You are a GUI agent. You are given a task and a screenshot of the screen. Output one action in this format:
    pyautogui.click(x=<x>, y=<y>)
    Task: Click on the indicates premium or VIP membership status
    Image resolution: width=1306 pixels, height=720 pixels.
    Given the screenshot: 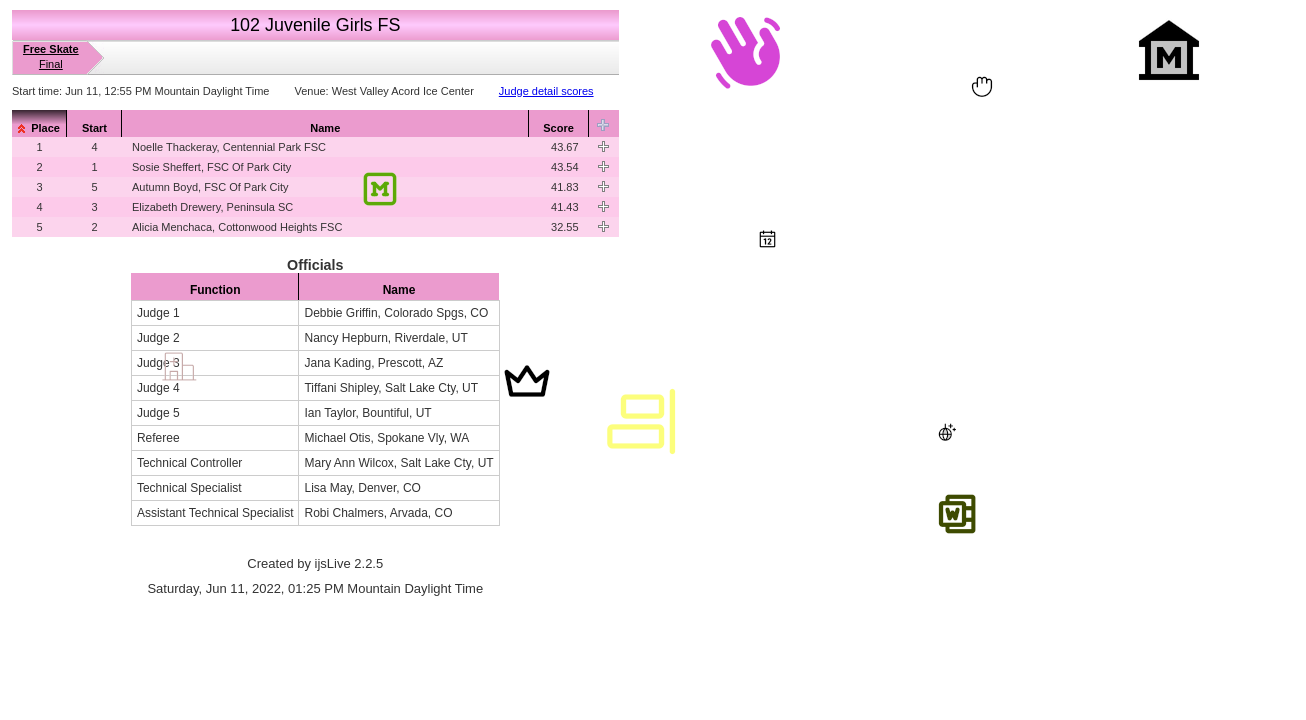 What is the action you would take?
    pyautogui.click(x=527, y=381)
    